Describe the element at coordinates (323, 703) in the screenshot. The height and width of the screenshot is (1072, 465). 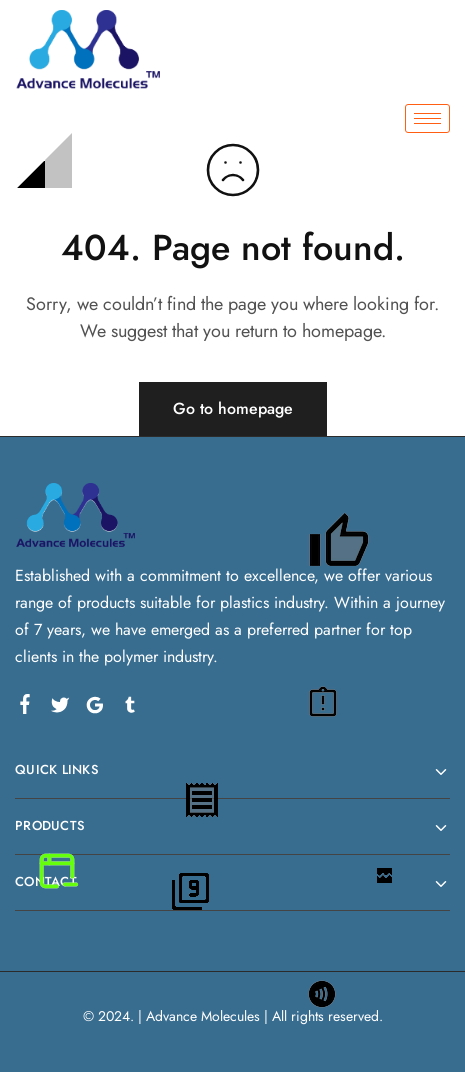
I see `view overdue or late assignments` at that location.